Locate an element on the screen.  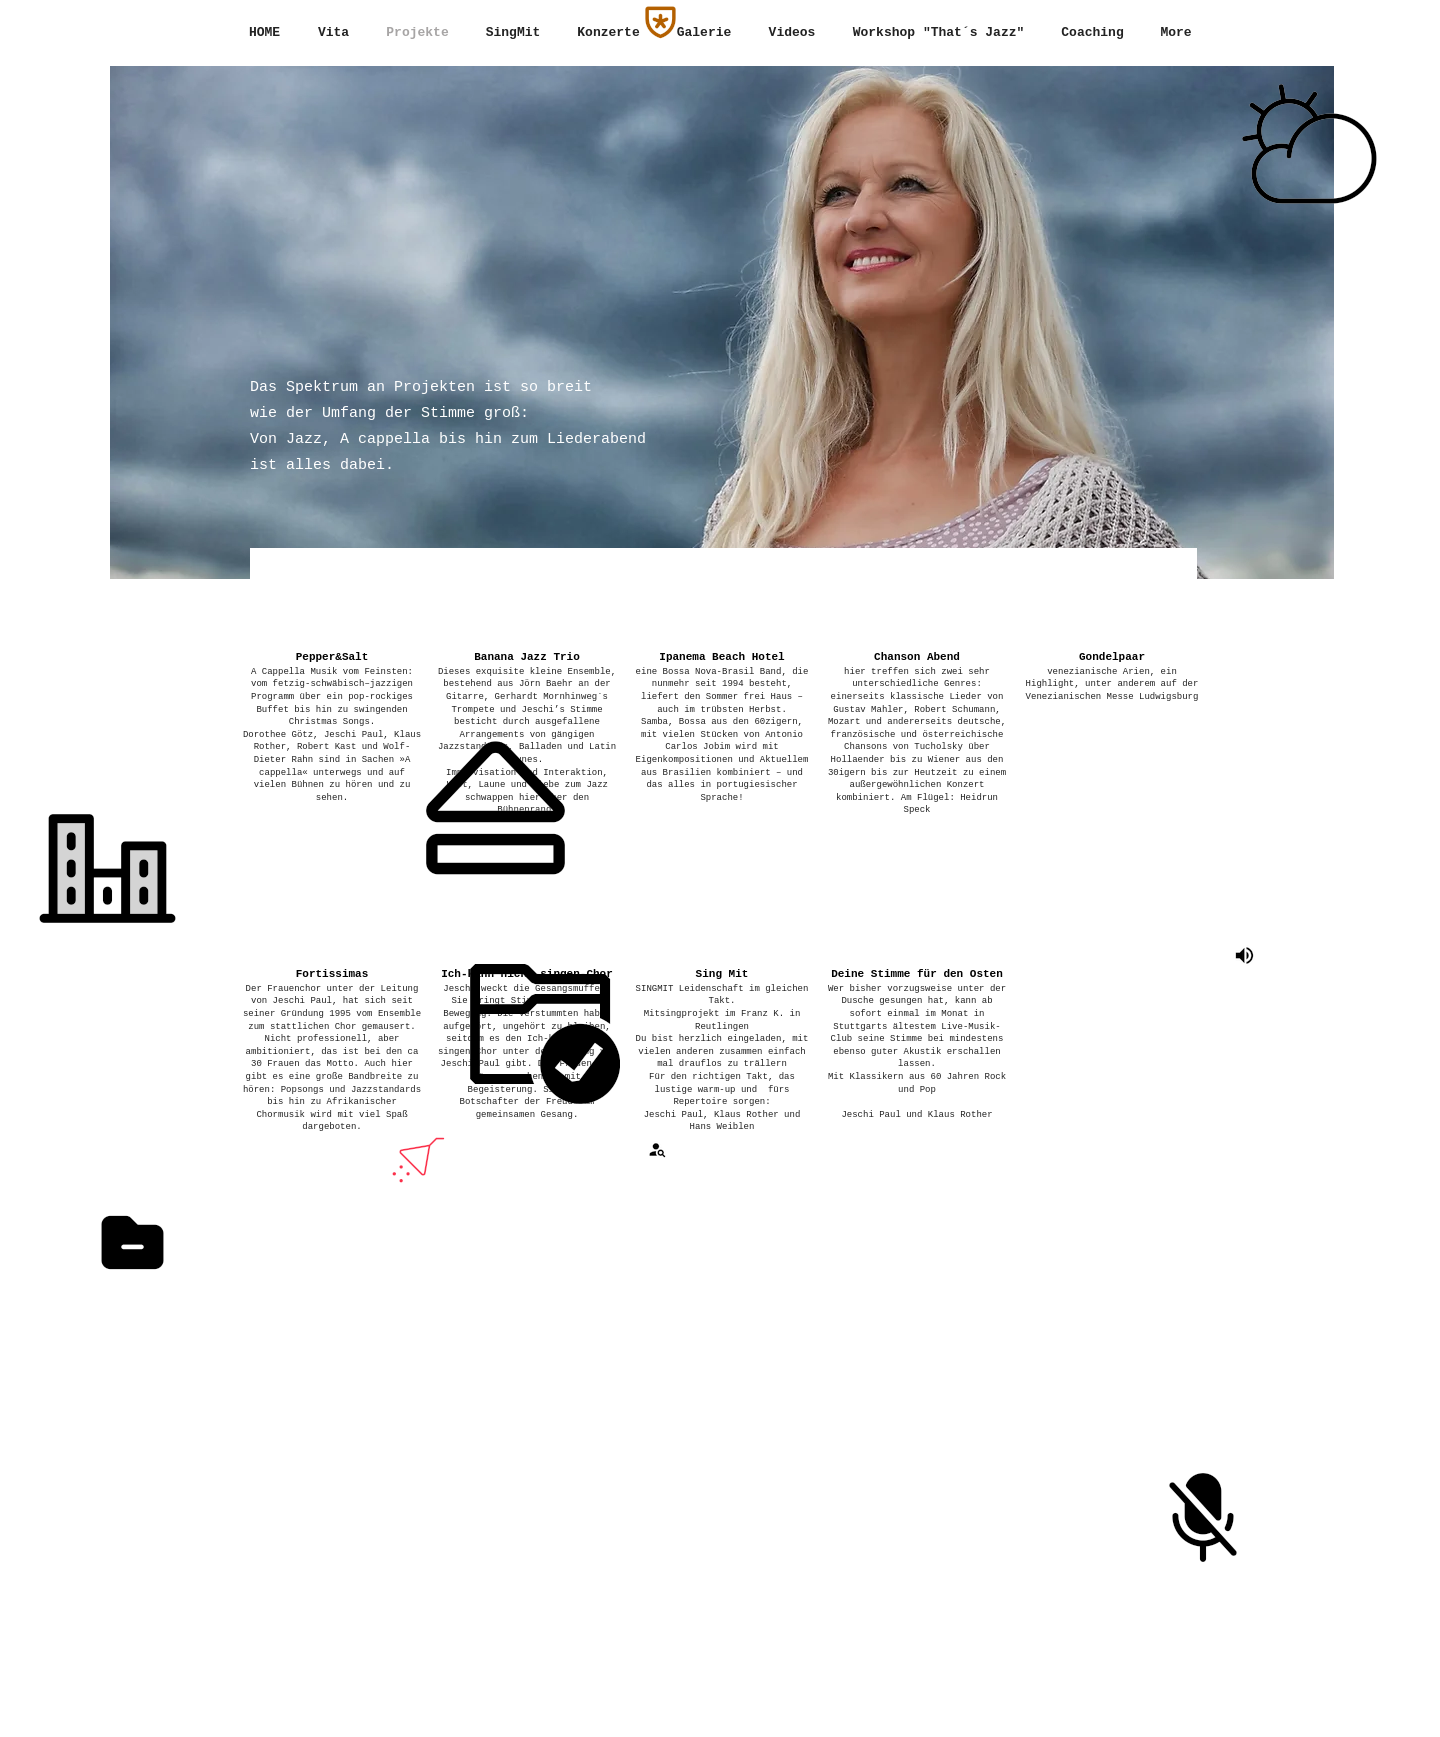
view city or urban location is located at coordinates (107, 868).